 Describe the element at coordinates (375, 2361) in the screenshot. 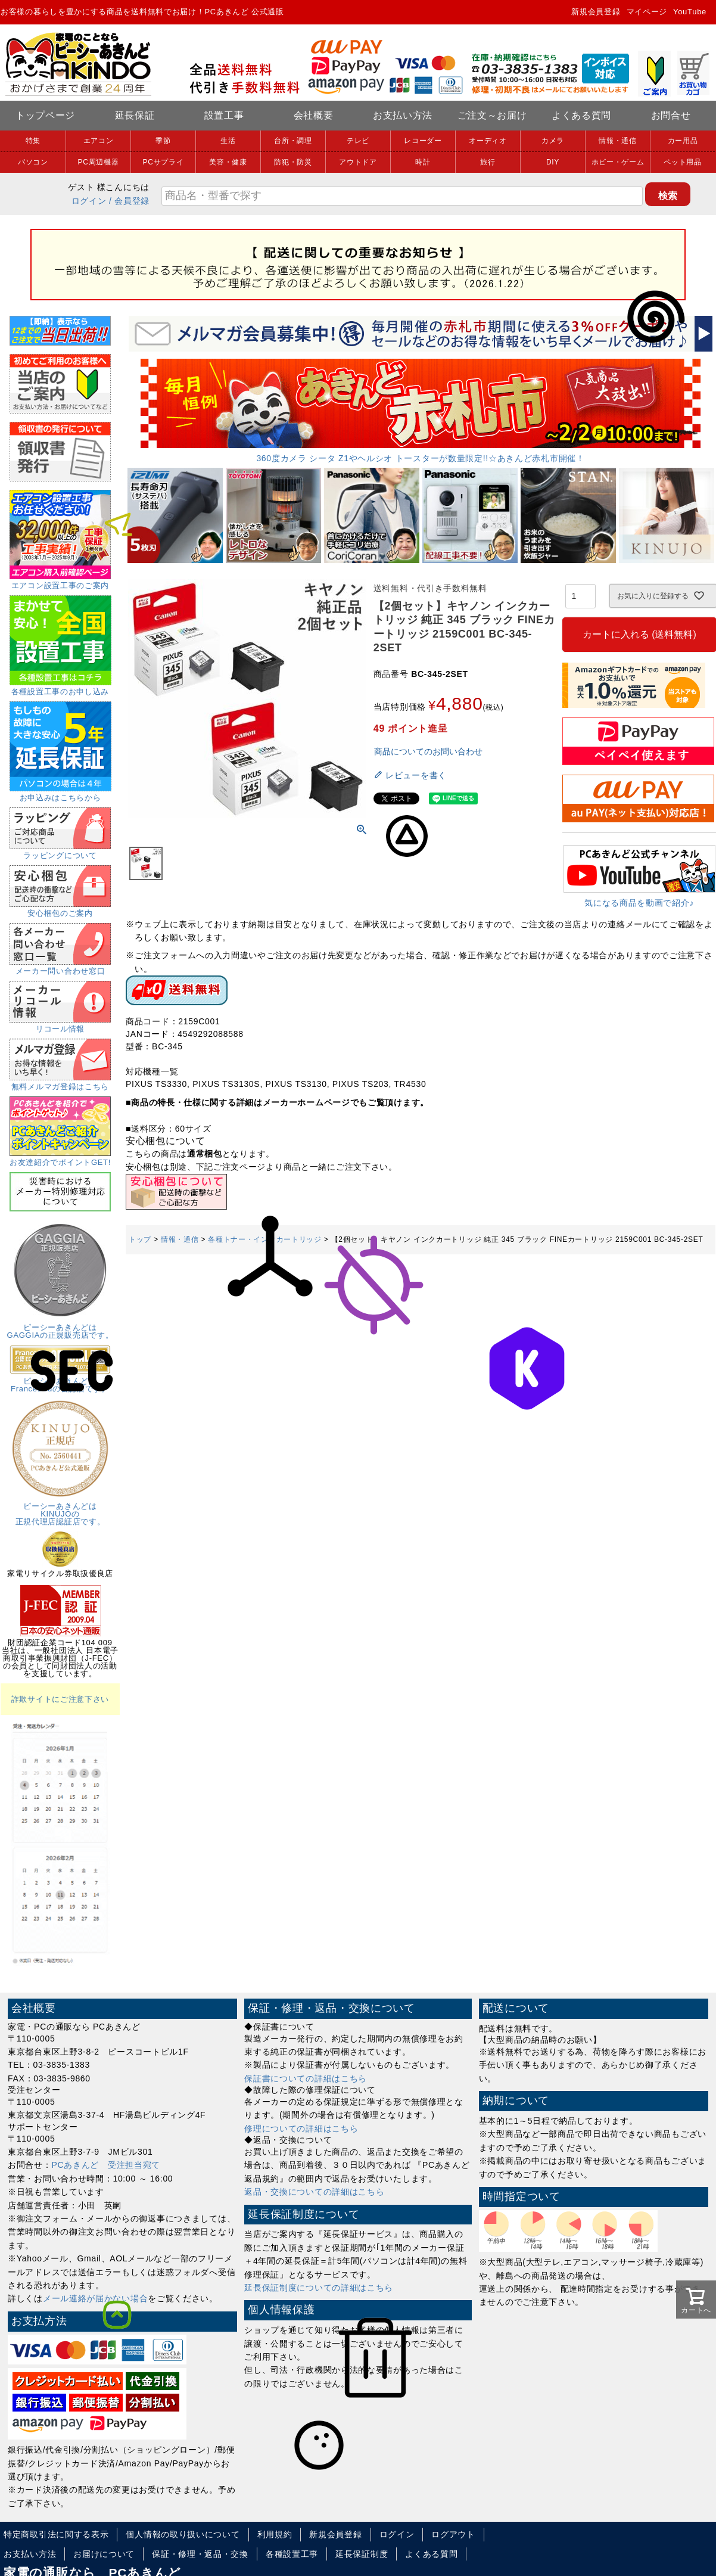

I see `delete selected item` at that location.